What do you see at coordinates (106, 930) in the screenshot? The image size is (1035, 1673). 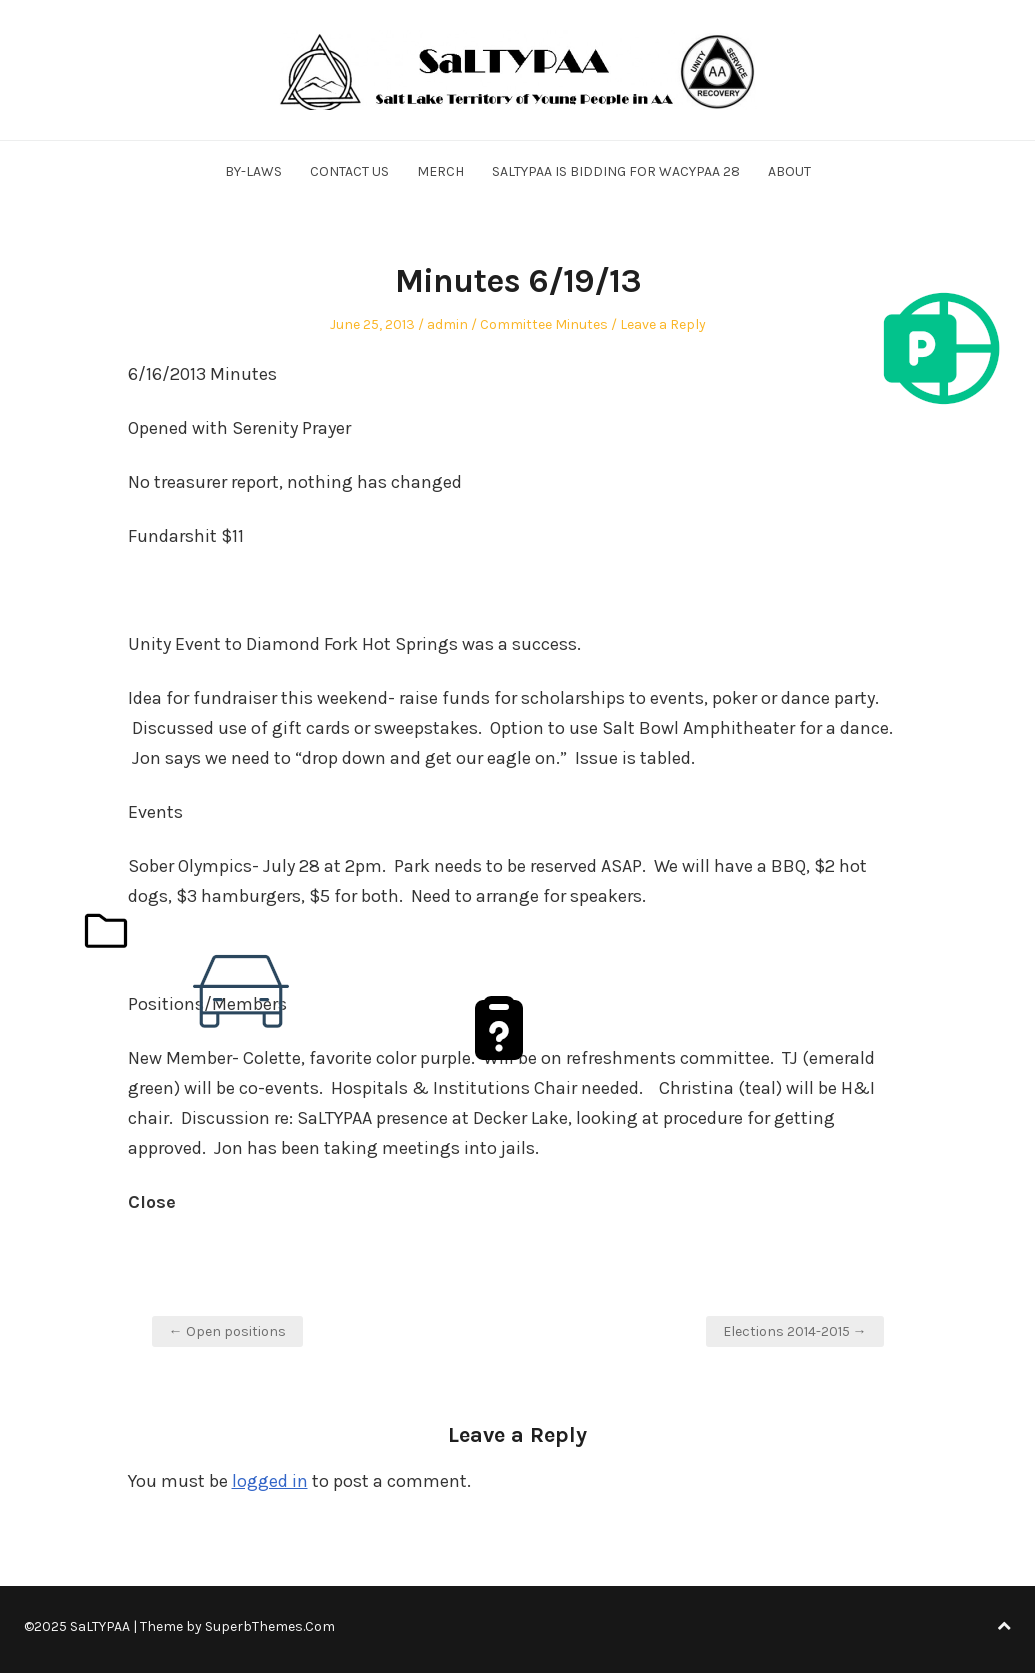 I see `open a folder to view its contents` at bounding box center [106, 930].